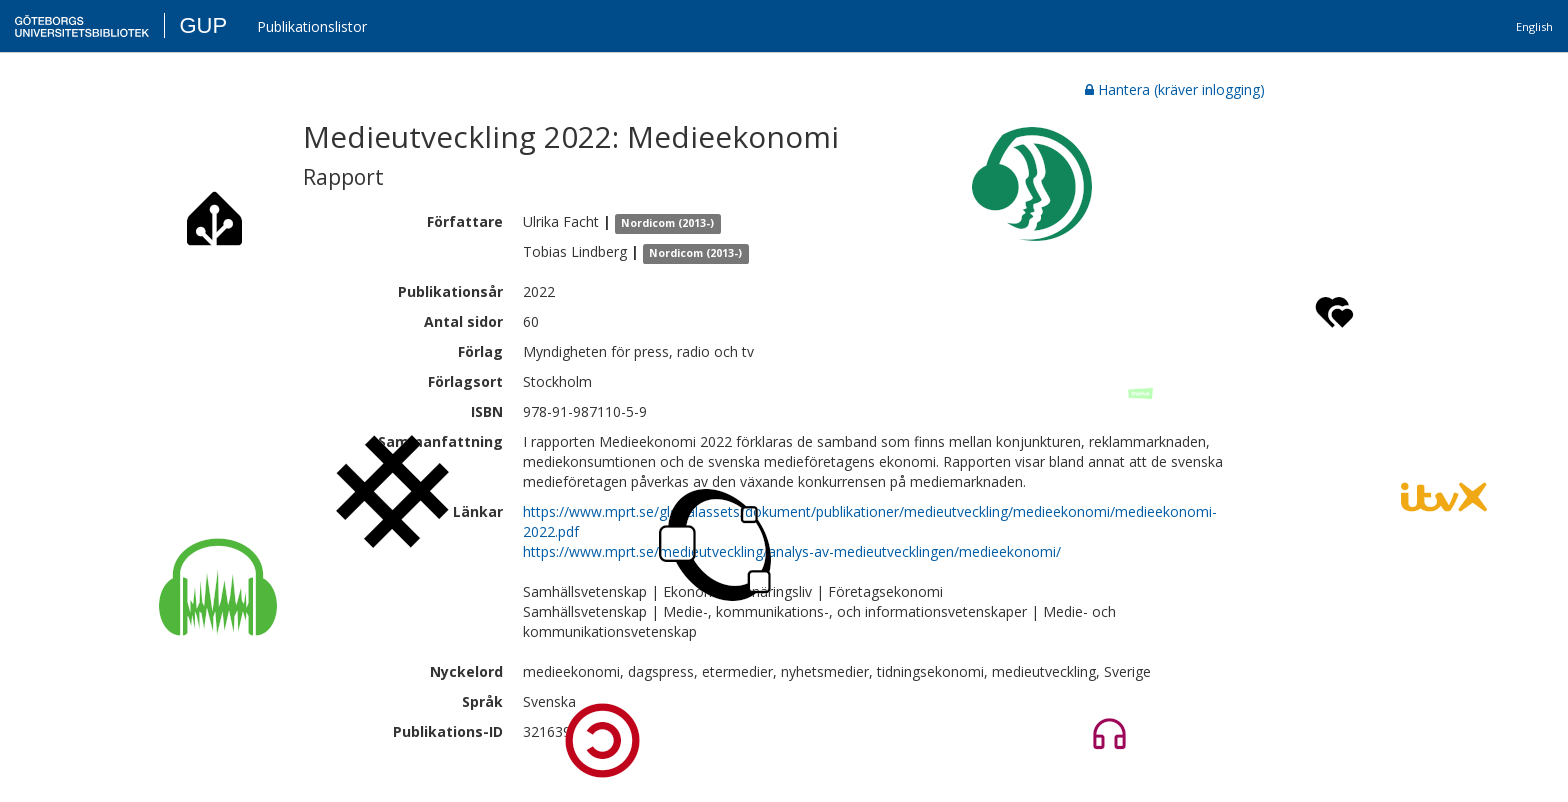  Describe the element at coordinates (715, 545) in the screenshot. I see `open GNU Octave application` at that location.